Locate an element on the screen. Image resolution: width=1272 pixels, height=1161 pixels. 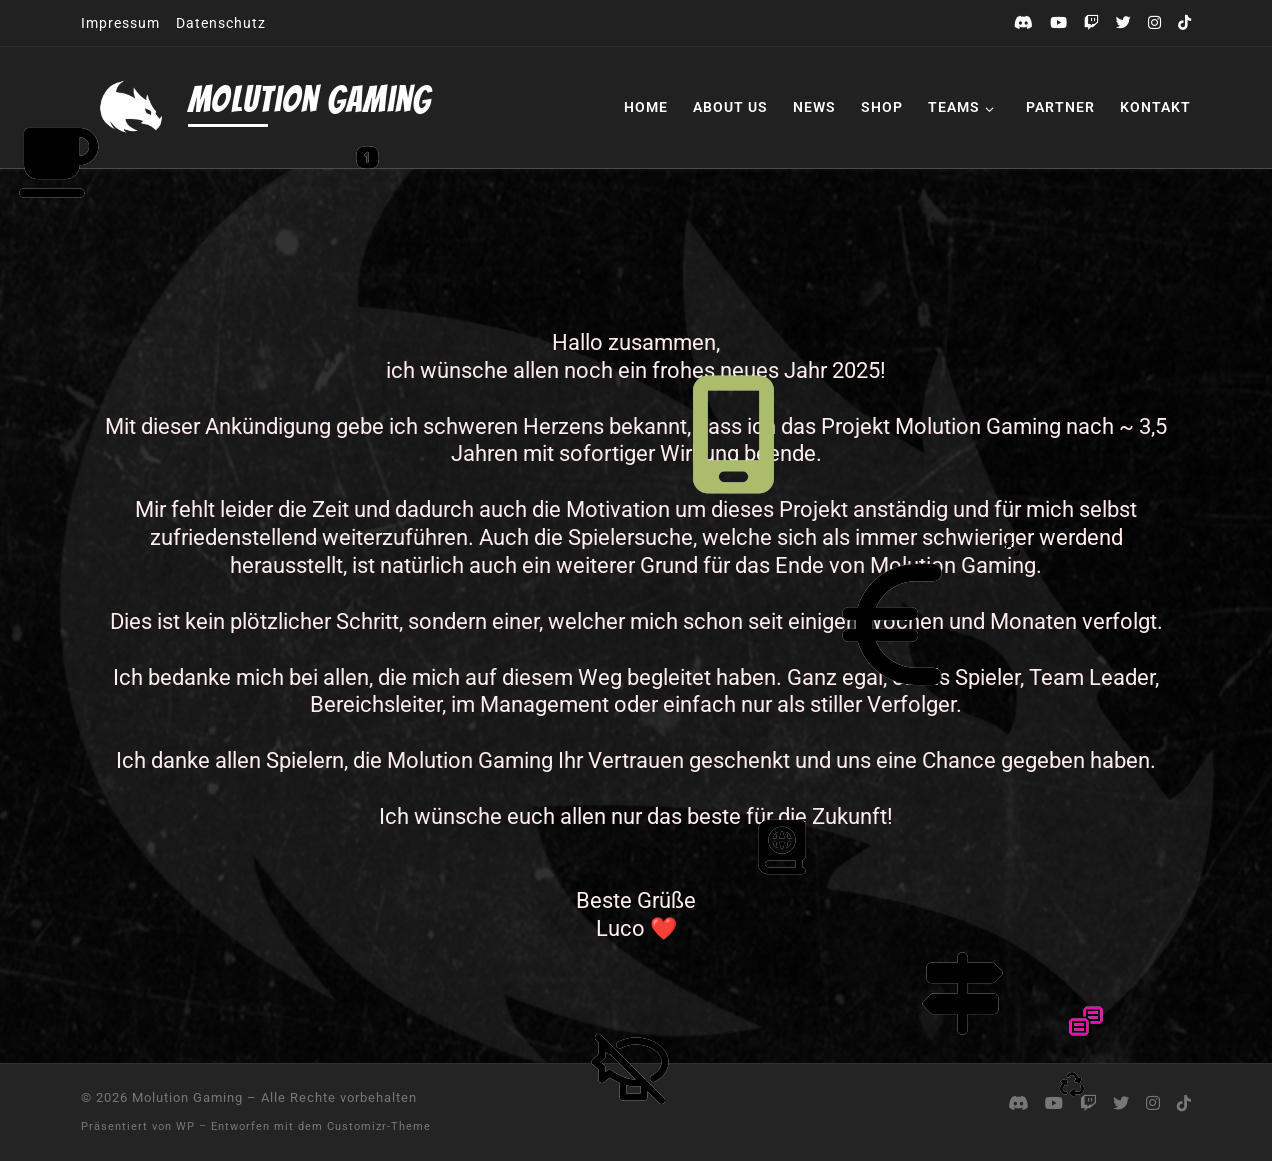
view directions or navigation options is located at coordinates (962, 993).